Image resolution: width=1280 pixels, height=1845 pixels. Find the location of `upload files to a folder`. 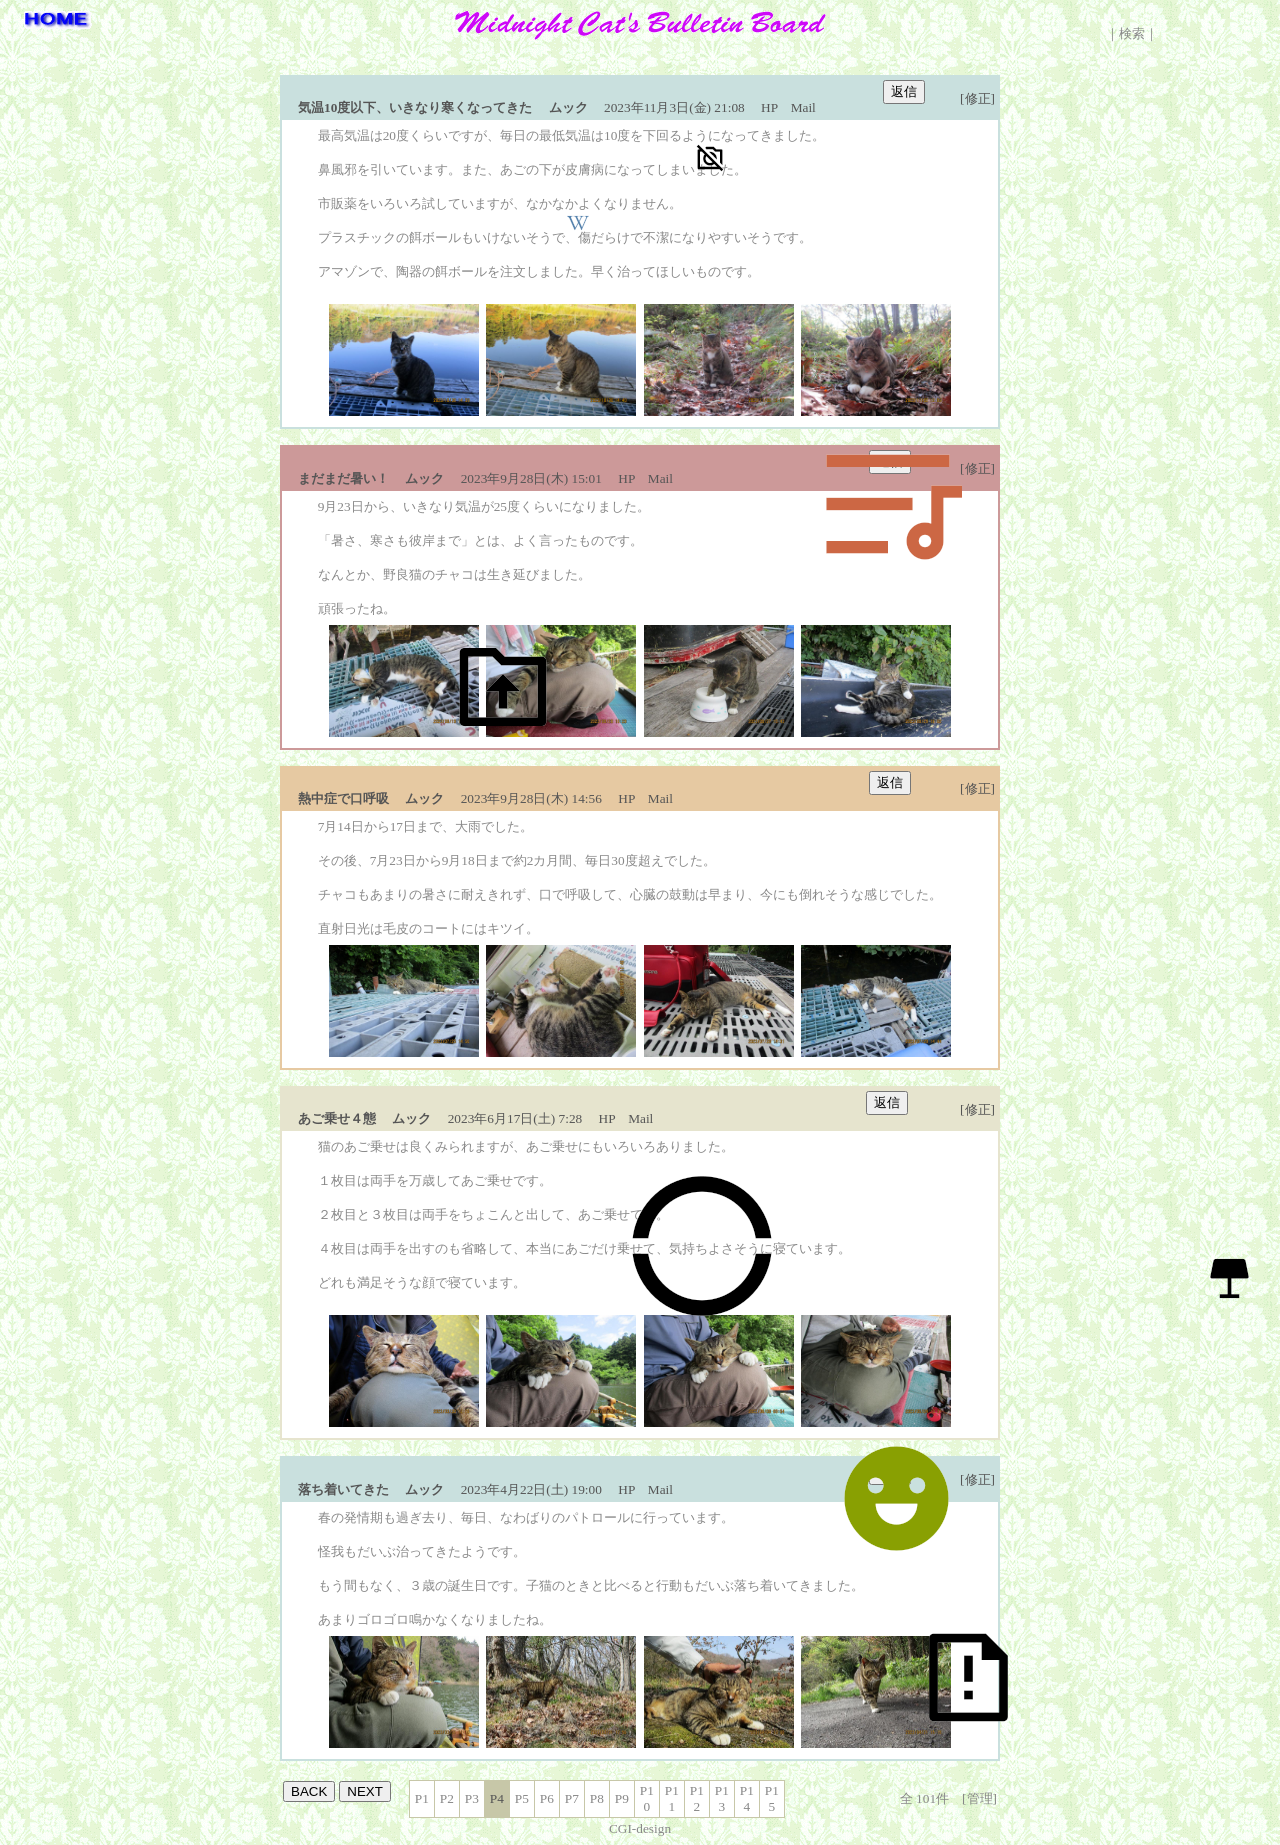

upload files to a folder is located at coordinates (503, 687).